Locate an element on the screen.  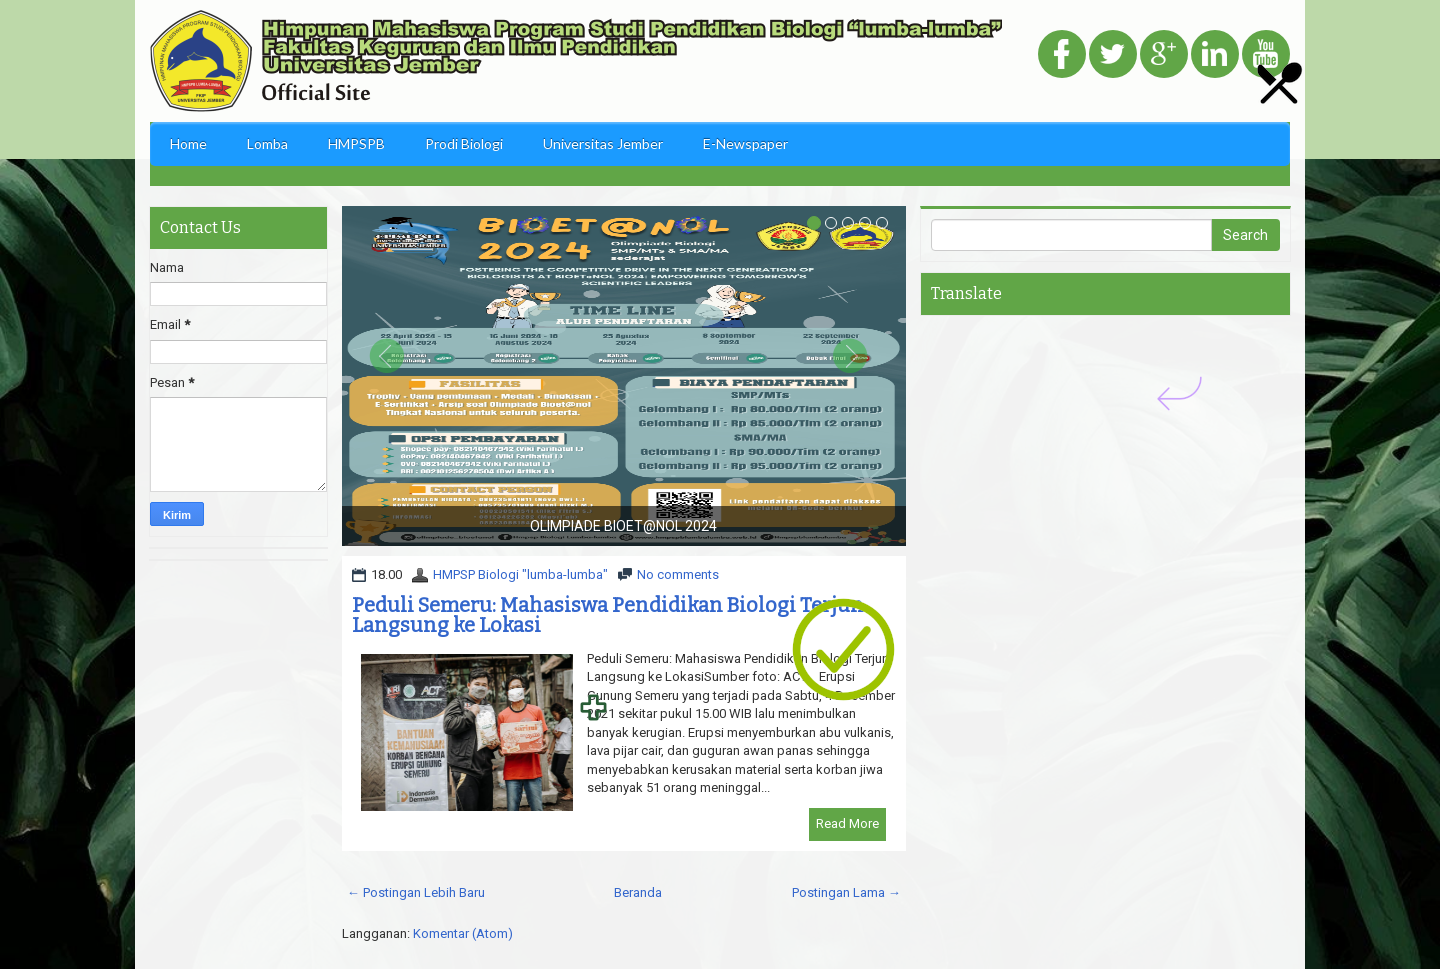
find nearby restaurants is located at coordinates (1279, 83).